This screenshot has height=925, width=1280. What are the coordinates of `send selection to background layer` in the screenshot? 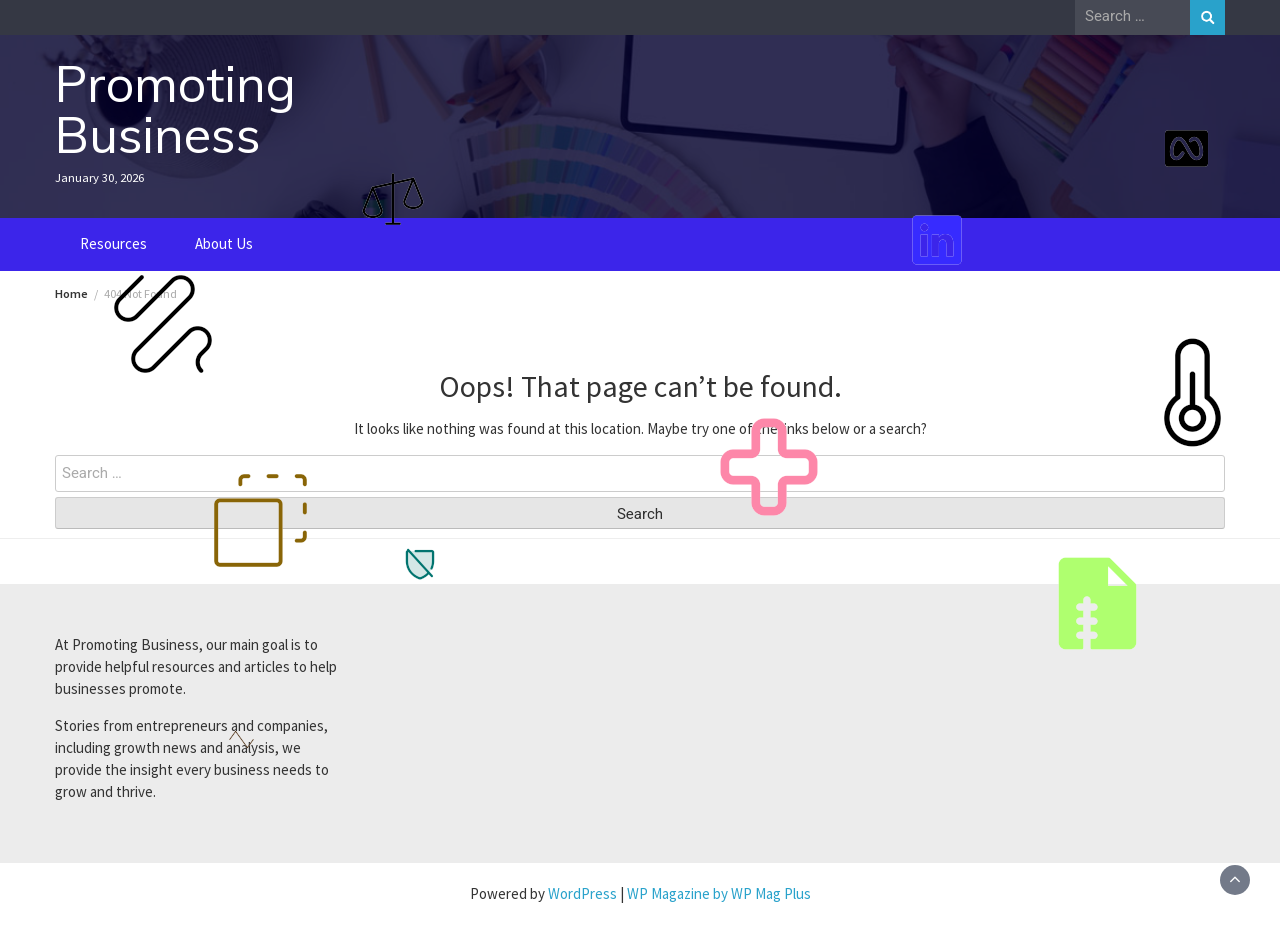 It's located at (260, 520).